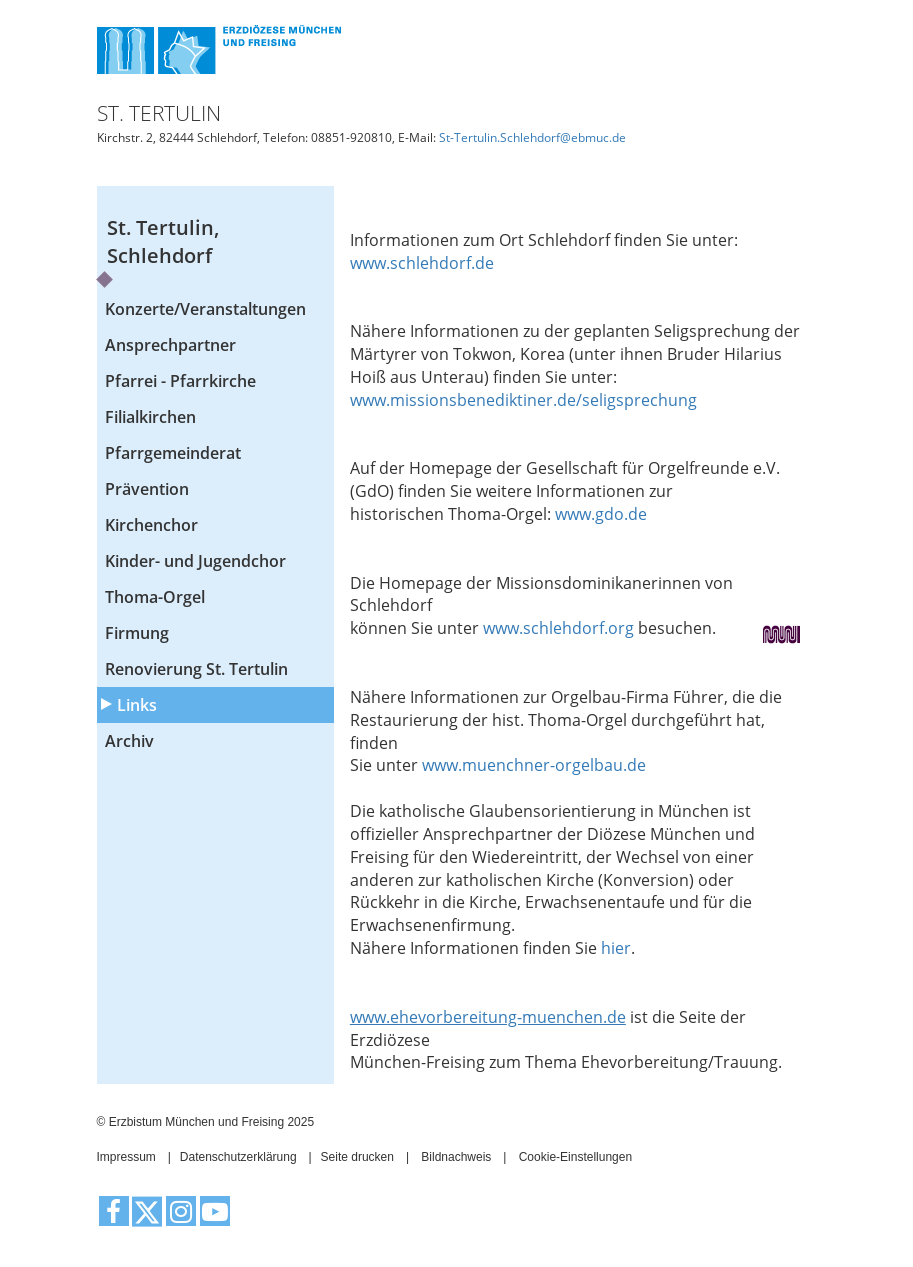  I want to click on san francisco municipal railway (muni) logo, so click(781, 634).